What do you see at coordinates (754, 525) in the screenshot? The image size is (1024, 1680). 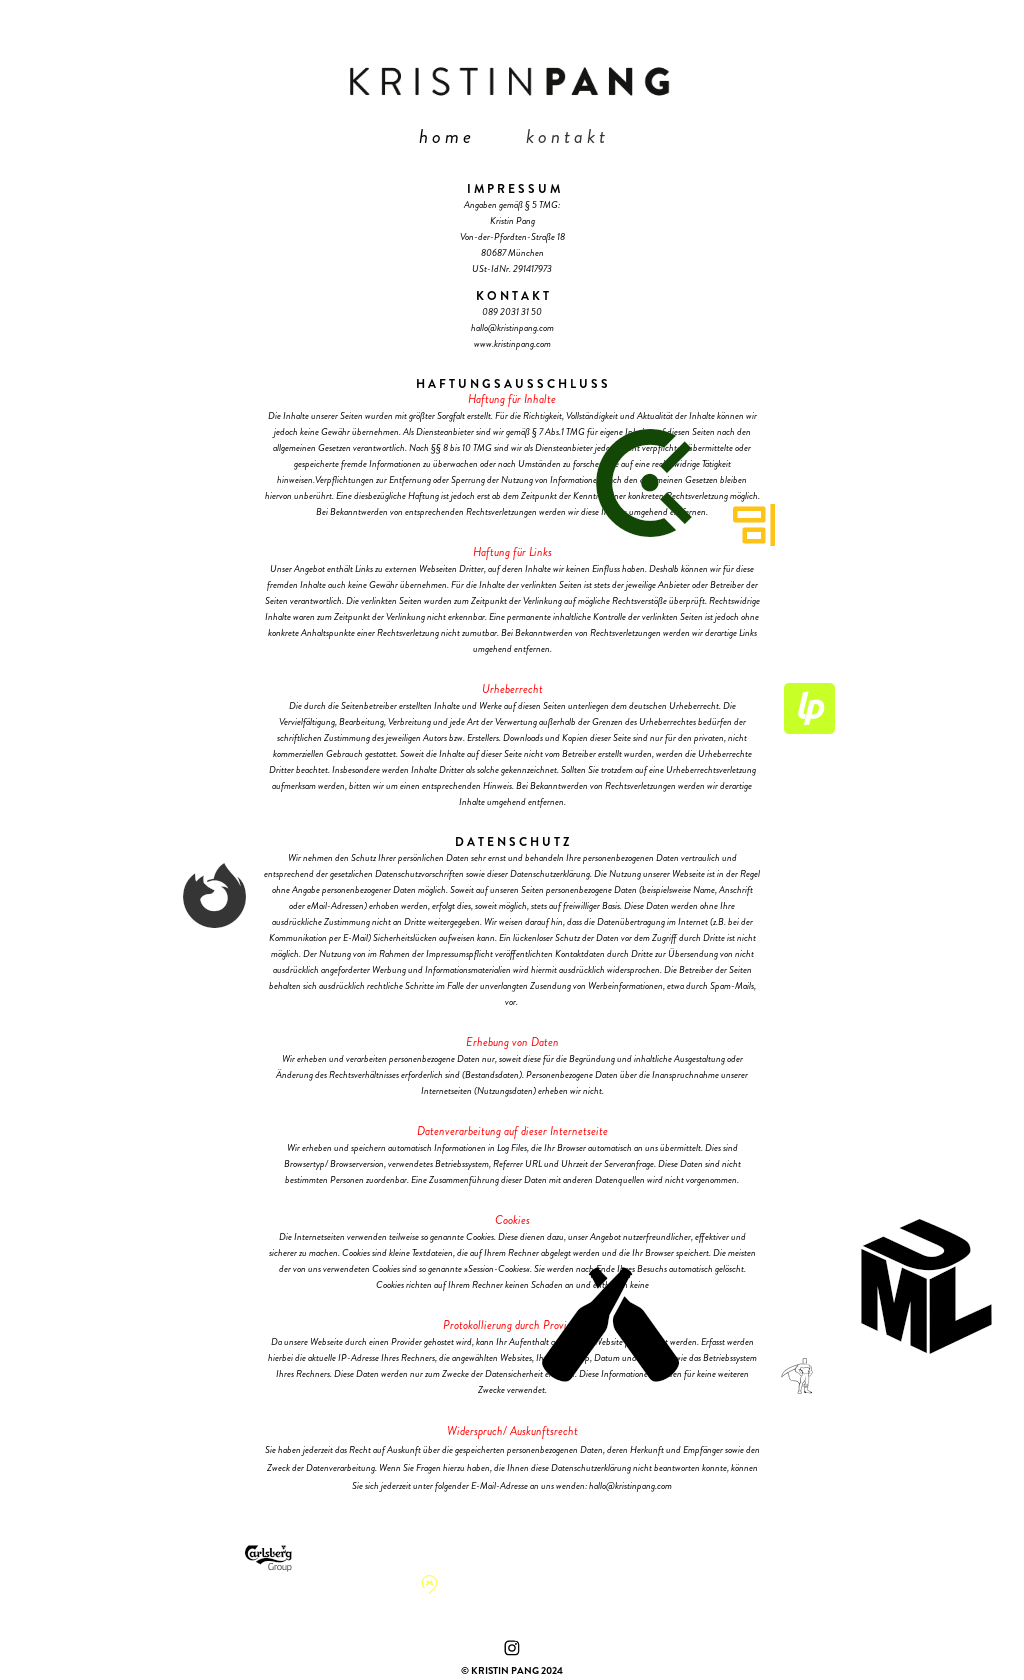 I see `align selected items to the right edge` at bounding box center [754, 525].